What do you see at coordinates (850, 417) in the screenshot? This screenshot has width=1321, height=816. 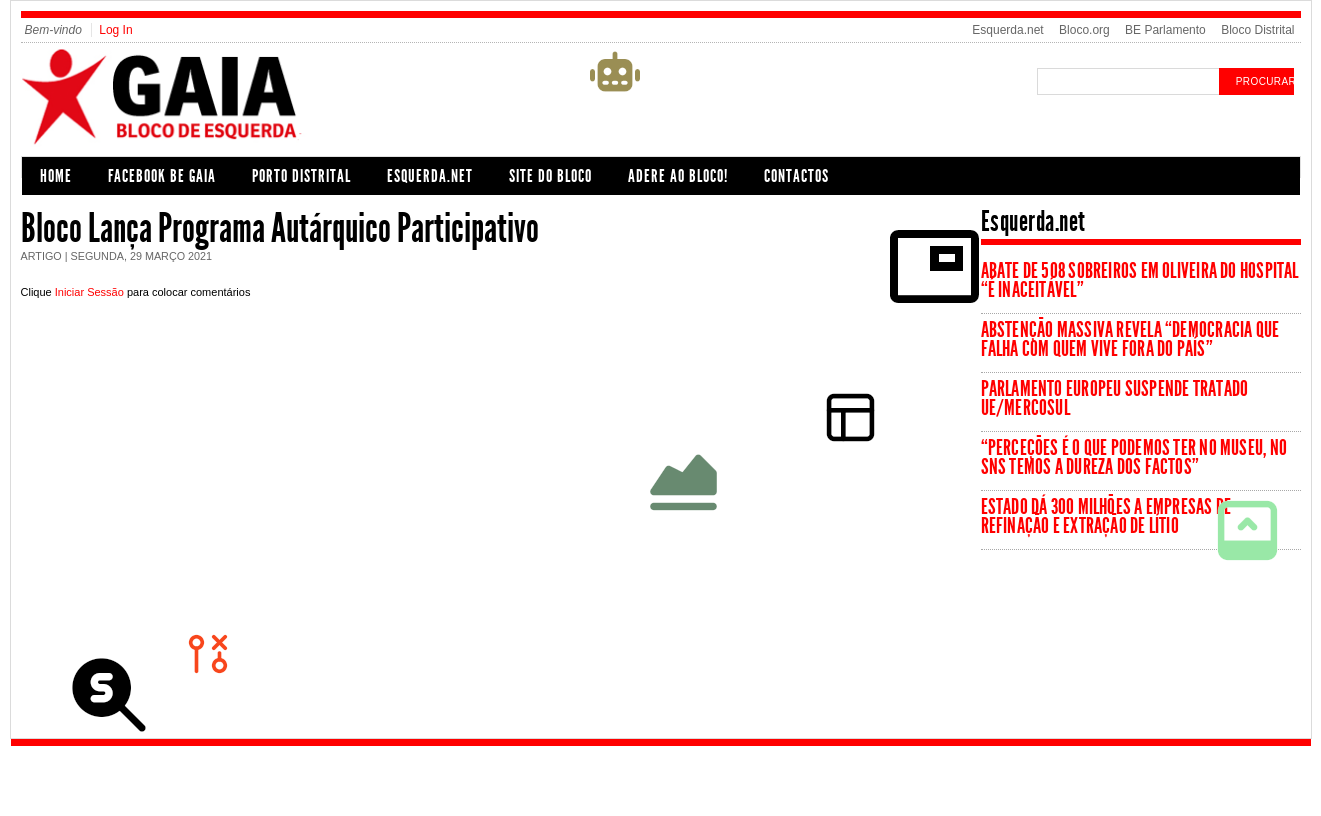 I see `toggle sidebar and header panel layout` at bounding box center [850, 417].